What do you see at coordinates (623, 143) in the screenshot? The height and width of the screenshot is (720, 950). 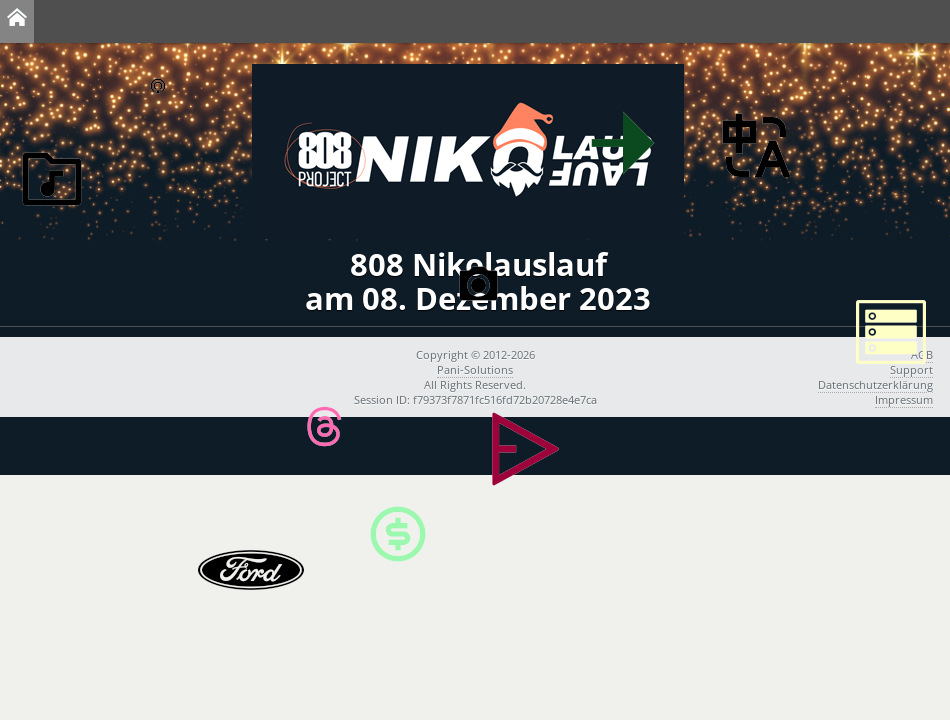 I see `navigate to the next item or page` at bounding box center [623, 143].